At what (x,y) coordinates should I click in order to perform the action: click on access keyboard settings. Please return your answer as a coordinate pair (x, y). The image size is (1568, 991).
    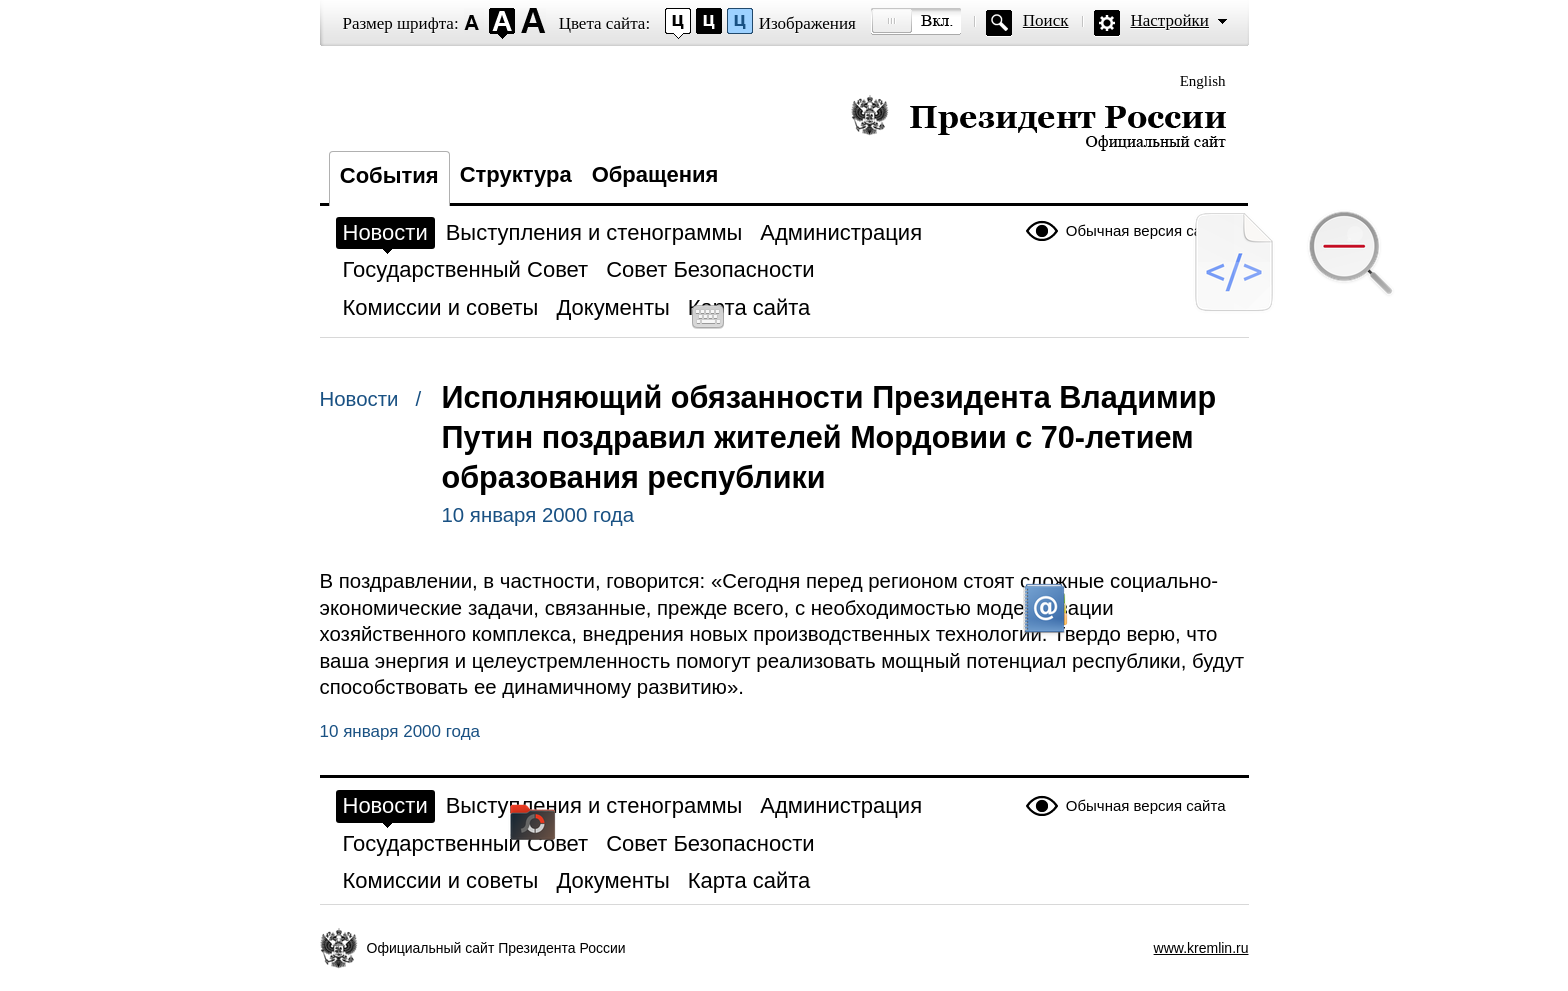
    Looking at the image, I should click on (708, 317).